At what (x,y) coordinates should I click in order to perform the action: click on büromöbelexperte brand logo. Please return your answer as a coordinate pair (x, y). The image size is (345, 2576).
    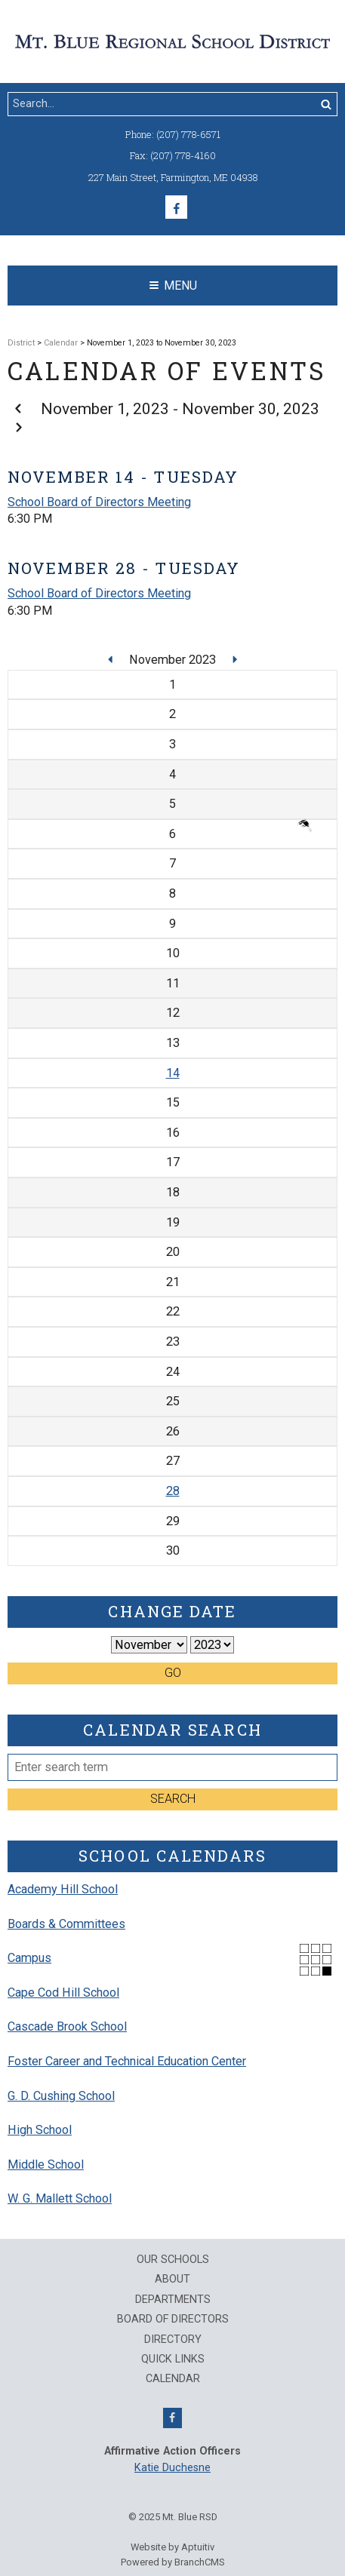
    Looking at the image, I should click on (316, 1960).